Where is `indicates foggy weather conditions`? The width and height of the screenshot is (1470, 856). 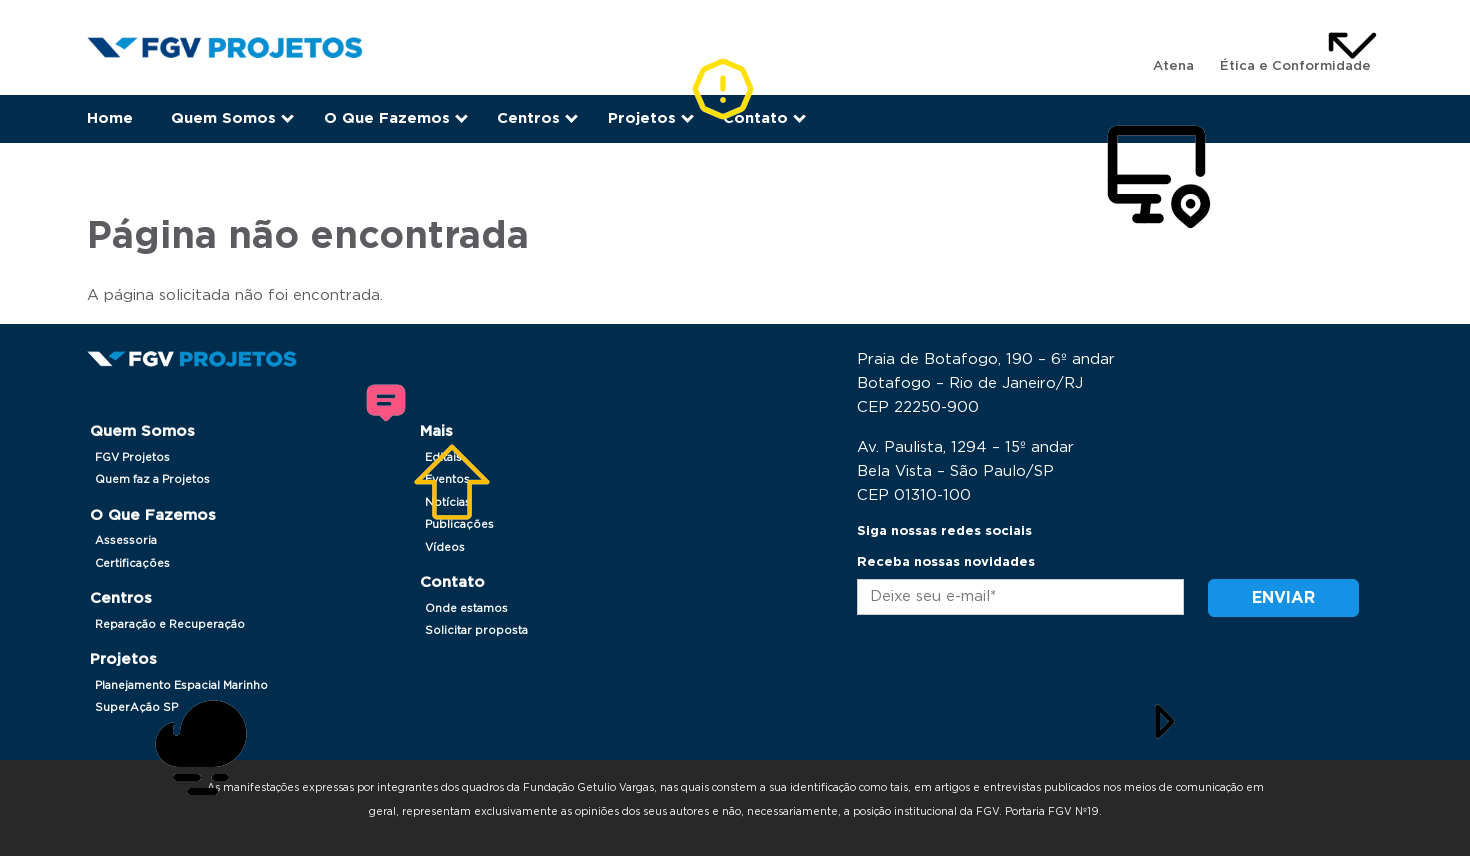
indicates foggy weather conditions is located at coordinates (201, 746).